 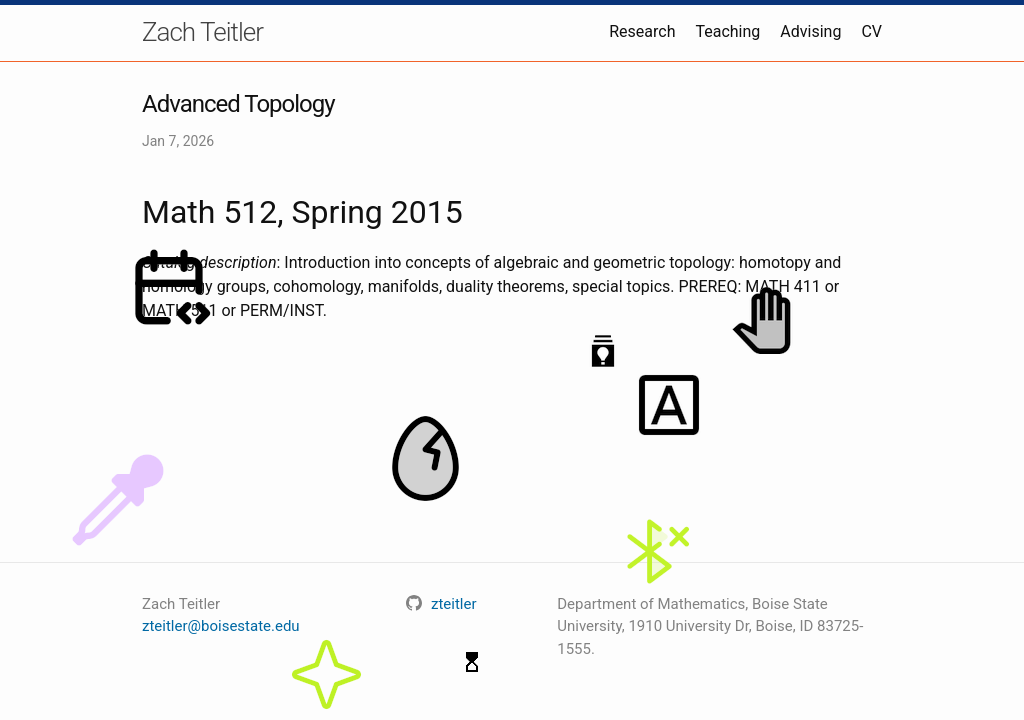 What do you see at coordinates (762, 320) in the screenshot?
I see `stop or halt an action` at bounding box center [762, 320].